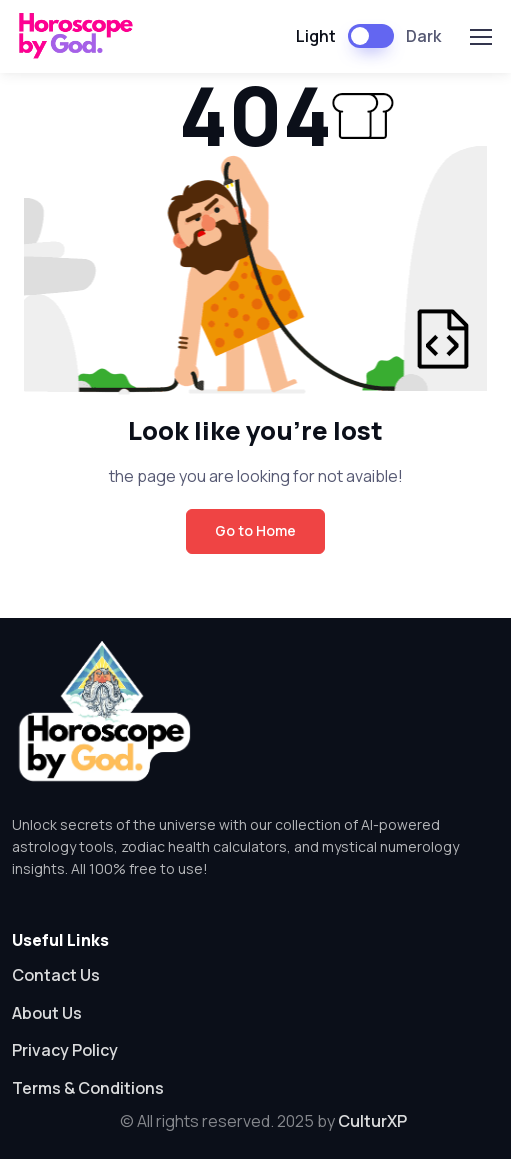 Image resolution: width=511 pixels, height=1159 pixels. What do you see at coordinates (443, 339) in the screenshot?
I see `view or access code gists` at bounding box center [443, 339].